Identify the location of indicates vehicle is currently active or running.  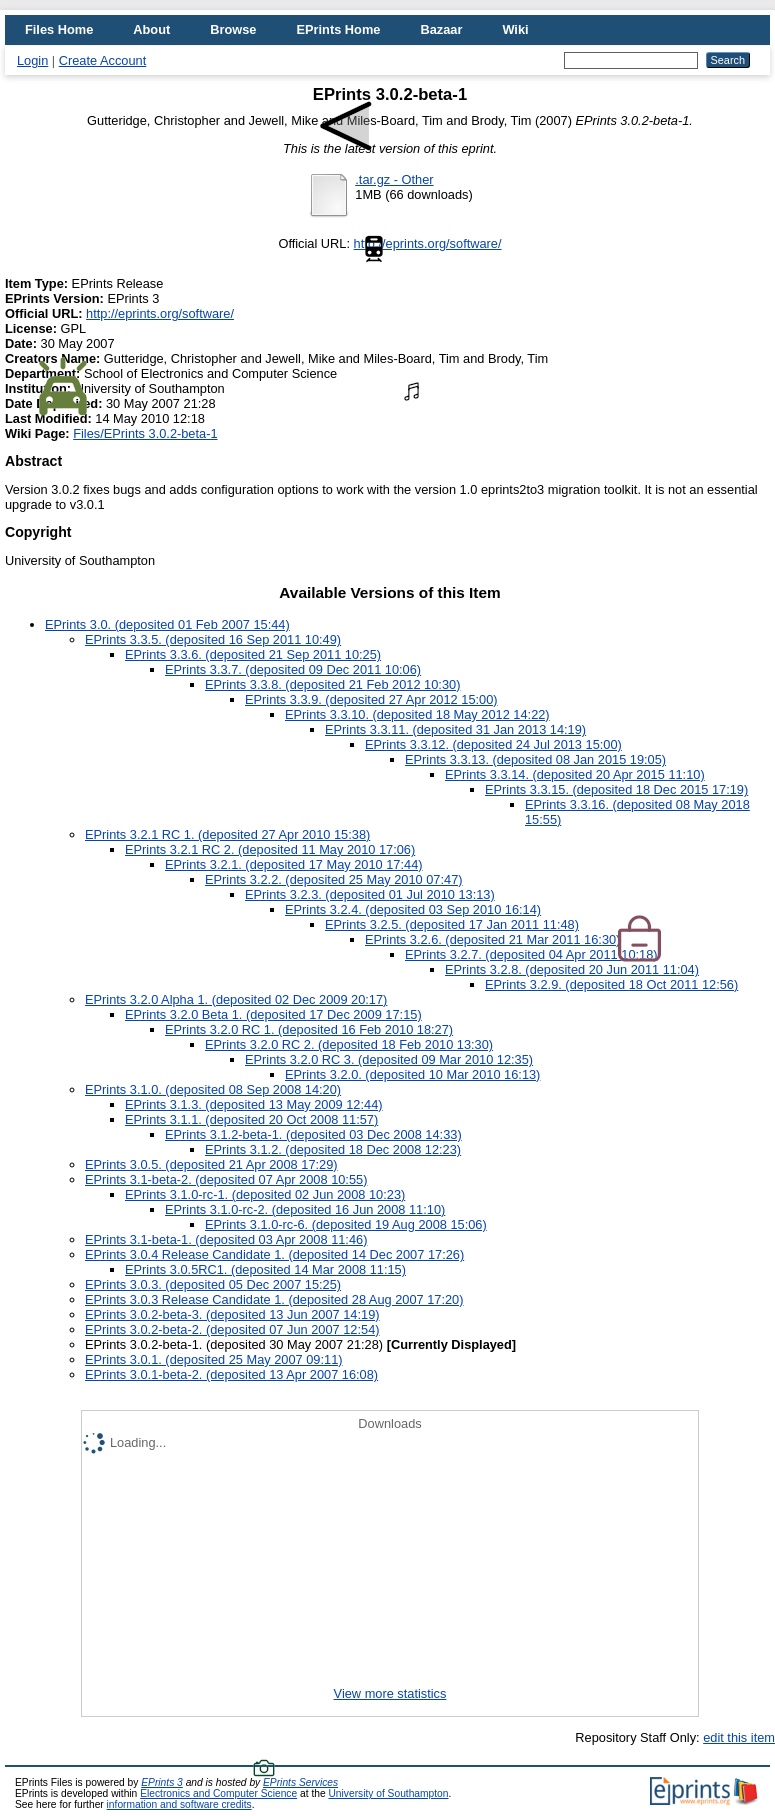
(63, 388).